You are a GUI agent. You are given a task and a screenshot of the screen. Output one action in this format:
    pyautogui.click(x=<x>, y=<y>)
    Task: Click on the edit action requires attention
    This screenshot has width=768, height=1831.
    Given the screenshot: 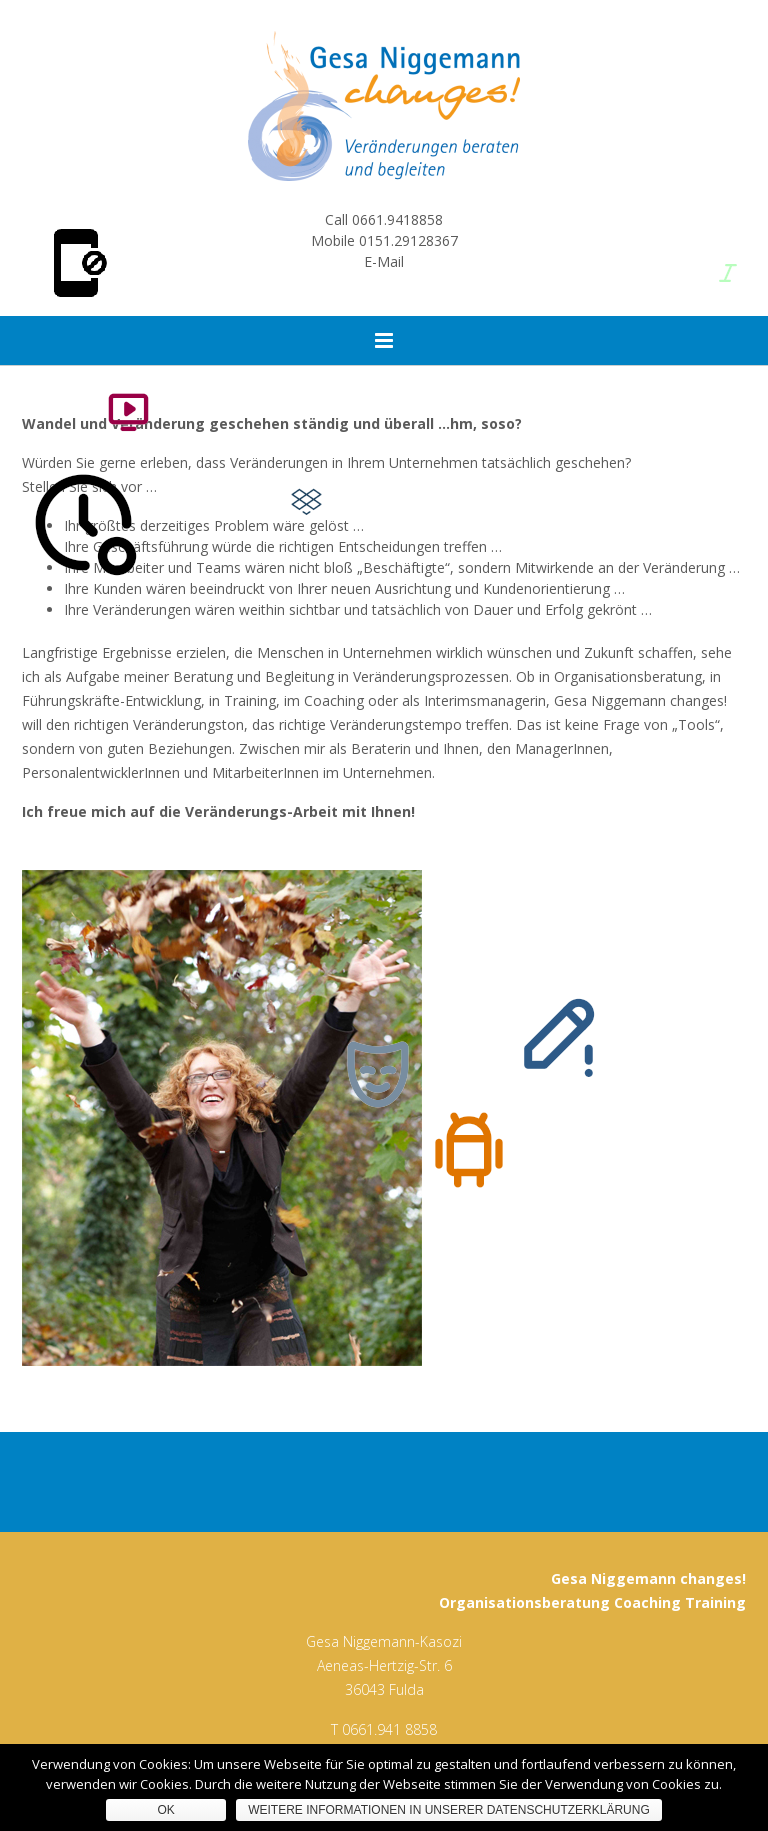 What is the action you would take?
    pyautogui.click(x=560, y=1032)
    